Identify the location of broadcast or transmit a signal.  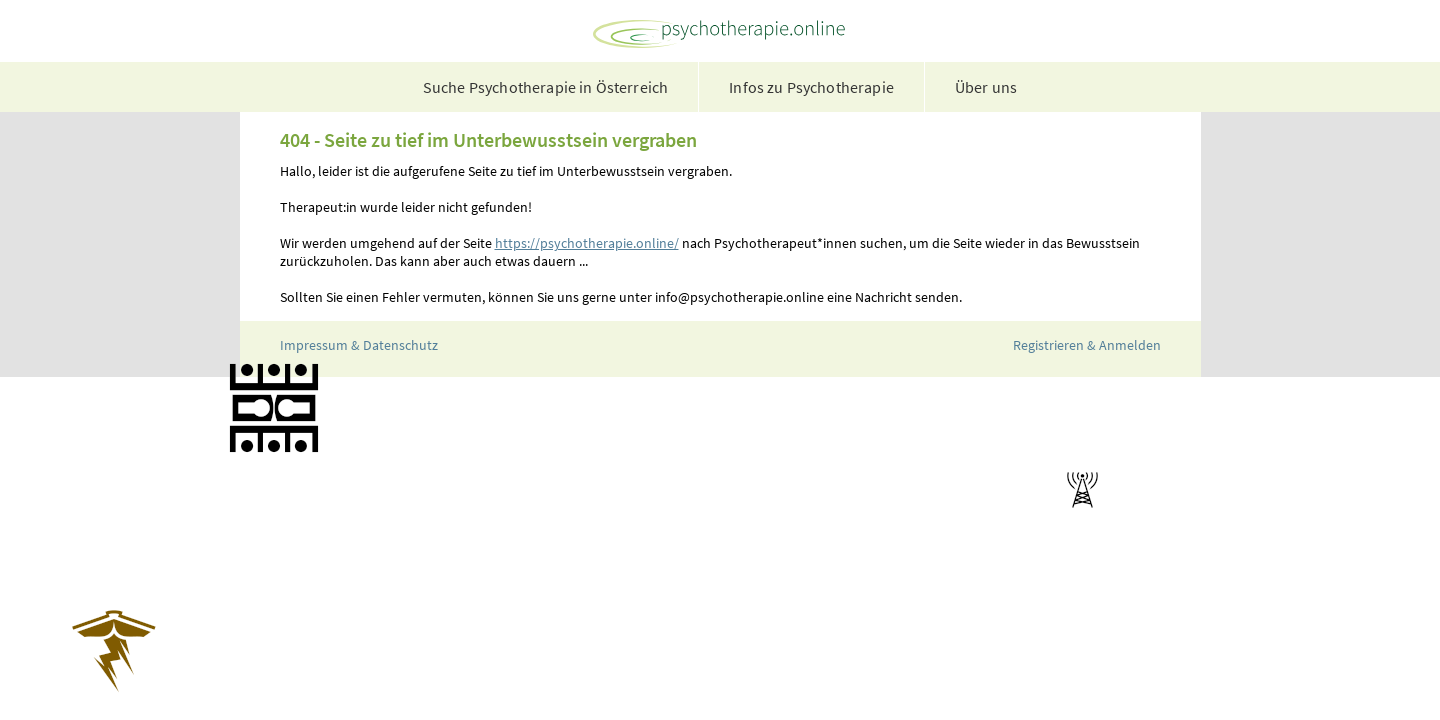
(1082, 490).